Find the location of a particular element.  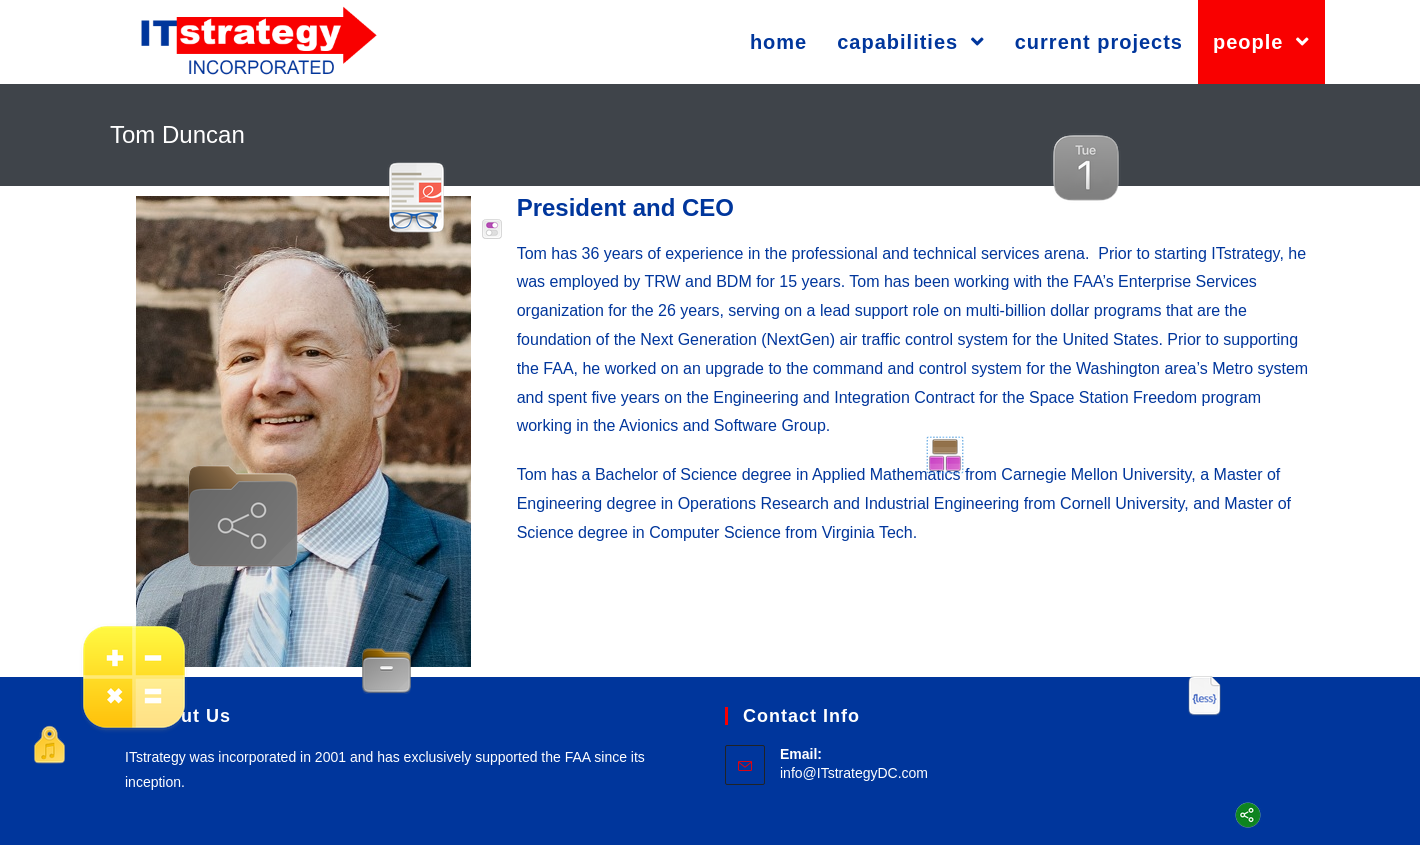

open unity tweak tool settings is located at coordinates (492, 229).